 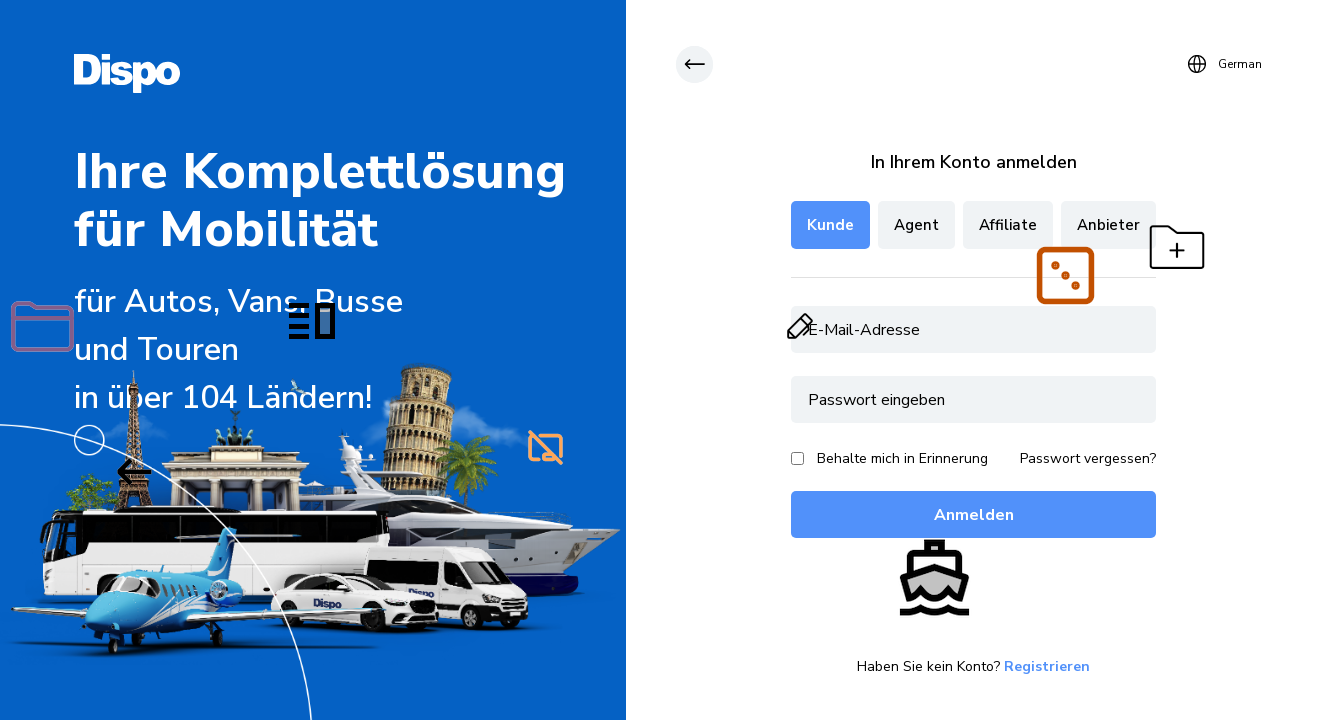 What do you see at coordinates (1177, 246) in the screenshot?
I see `create a new folder` at bounding box center [1177, 246].